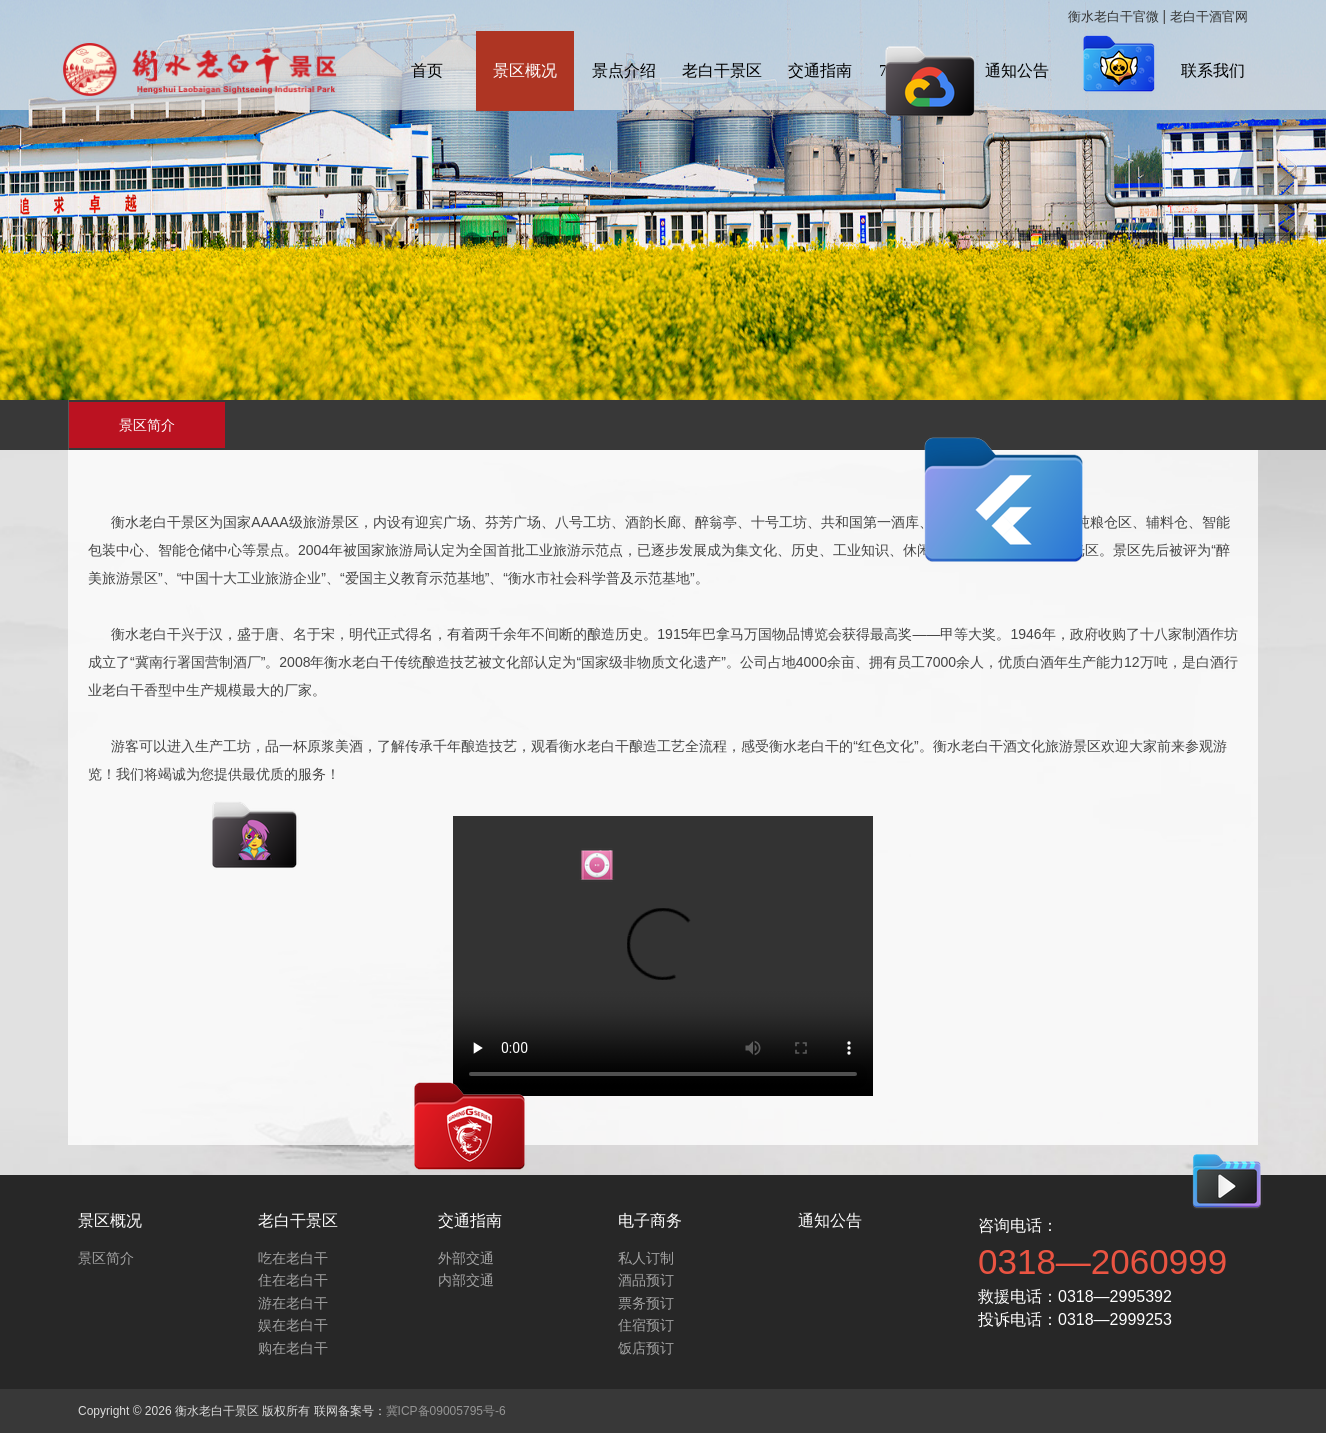 This screenshot has height=1433, width=1326. Describe the element at coordinates (1118, 65) in the screenshot. I see `open brawl stars game files folder` at that location.